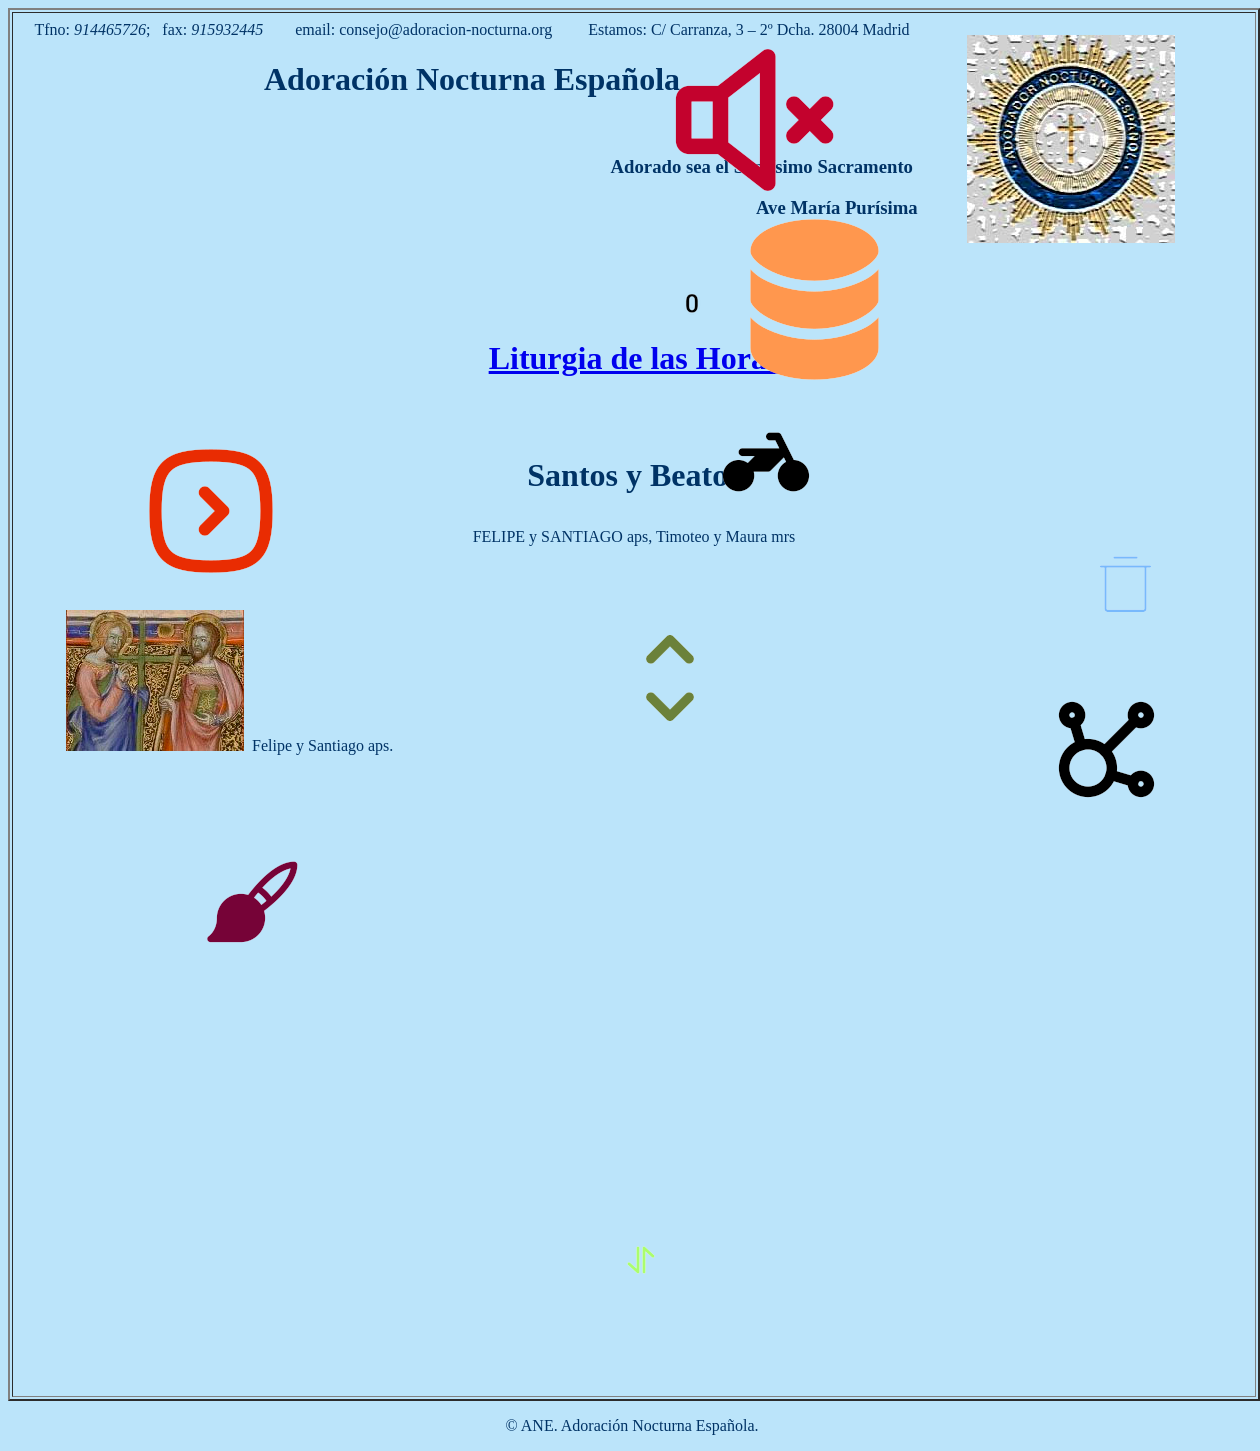 This screenshot has width=1260, height=1451. I want to click on access server settings or configuration, so click(814, 299).